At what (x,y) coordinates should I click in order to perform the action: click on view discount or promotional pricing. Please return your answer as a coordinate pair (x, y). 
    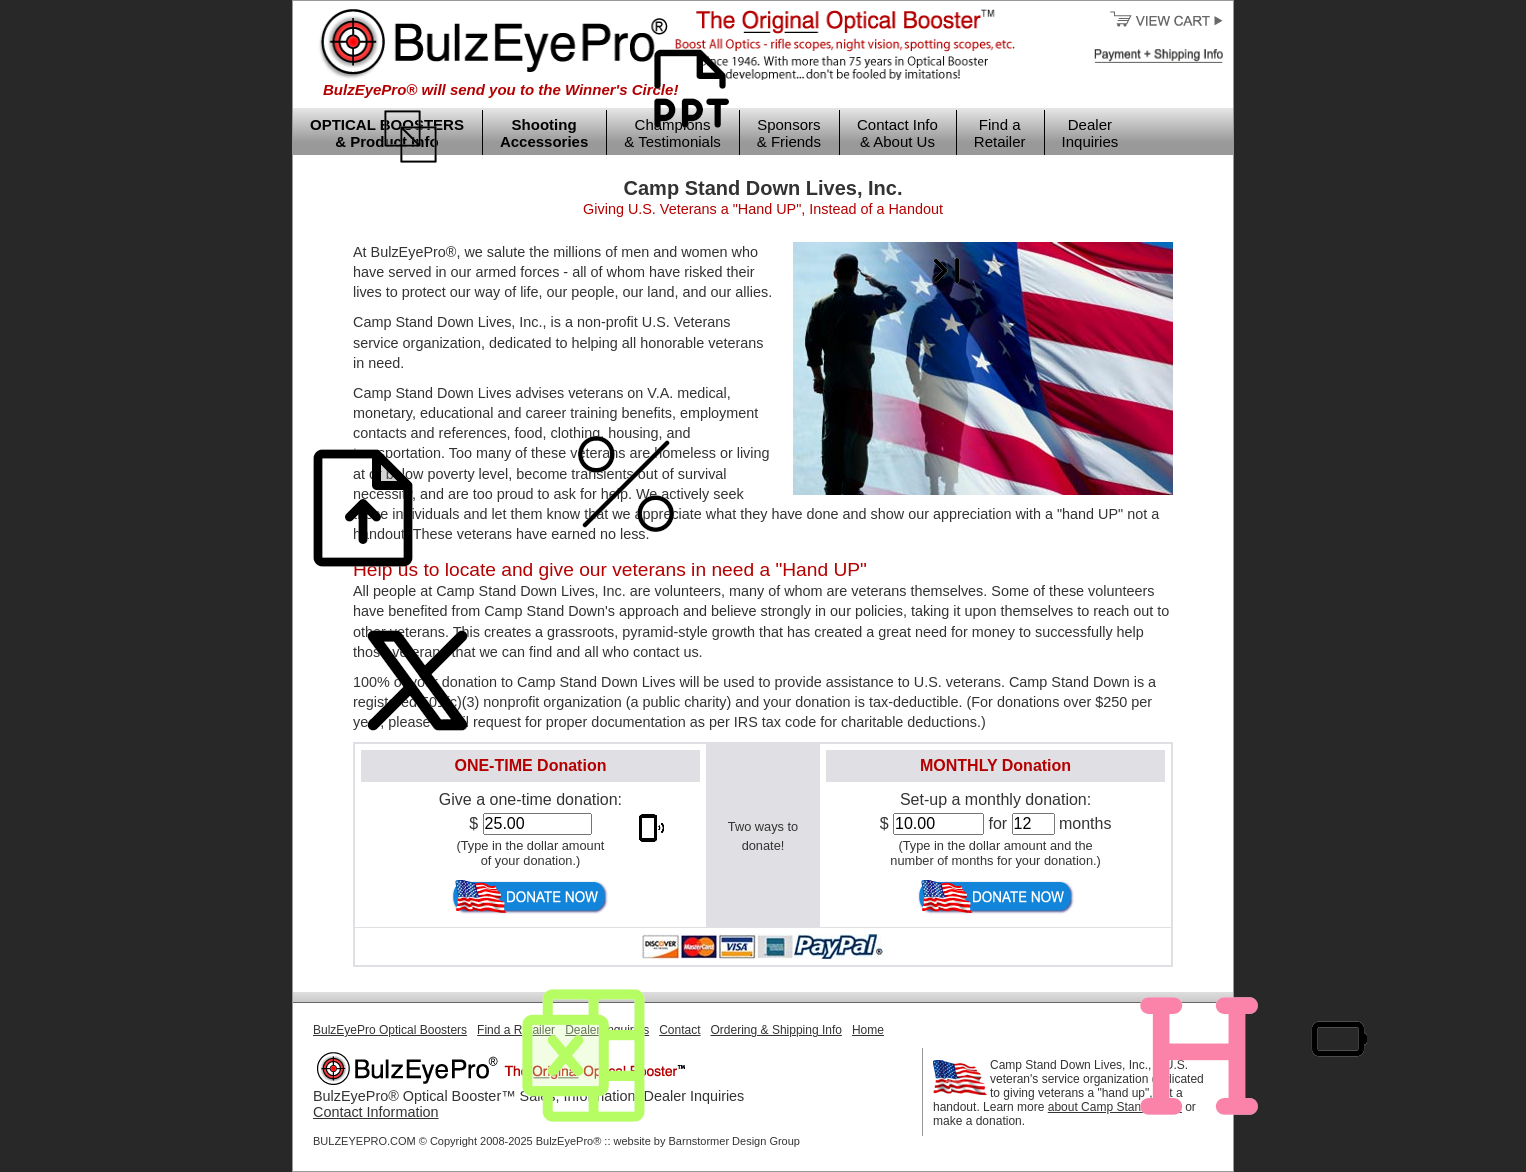
    Looking at the image, I should click on (626, 484).